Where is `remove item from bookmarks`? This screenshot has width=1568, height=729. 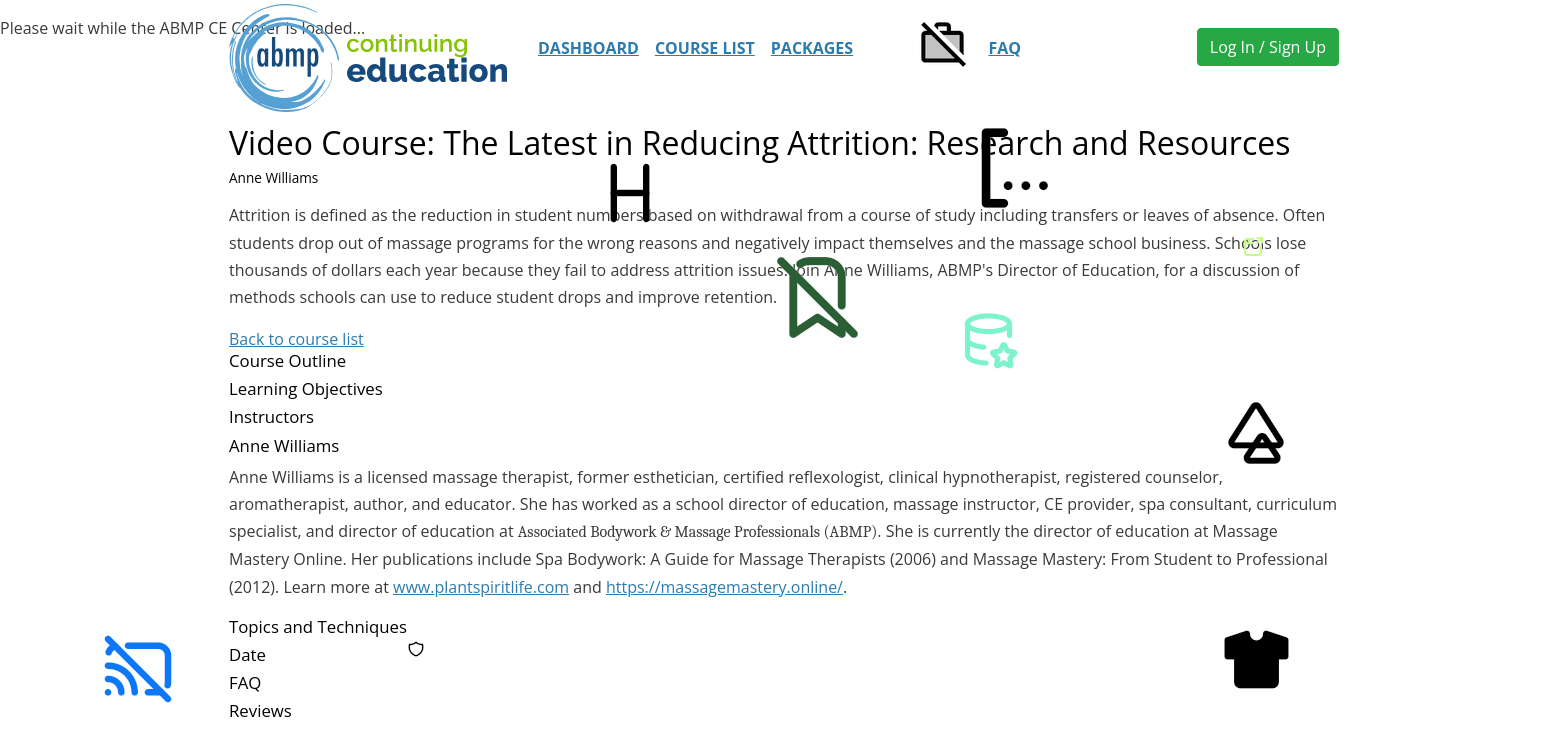 remove item from bookmarks is located at coordinates (817, 297).